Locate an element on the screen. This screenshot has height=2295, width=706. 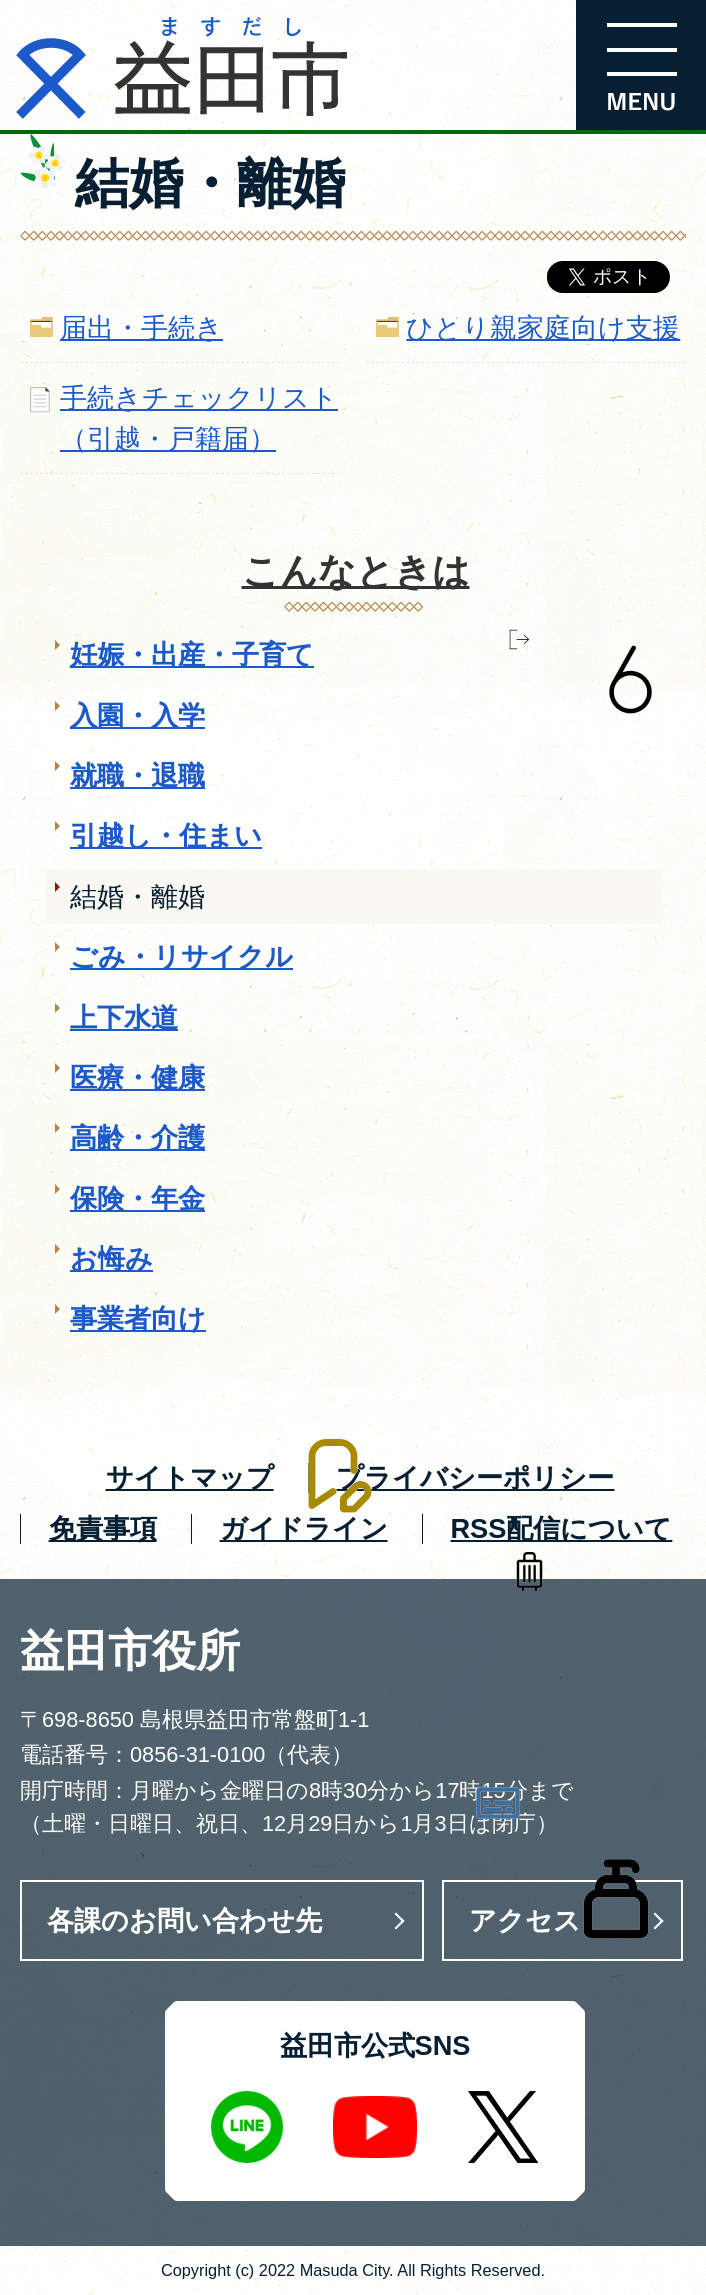
access hand washing or hygiene instructions is located at coordinates (616, 1900).